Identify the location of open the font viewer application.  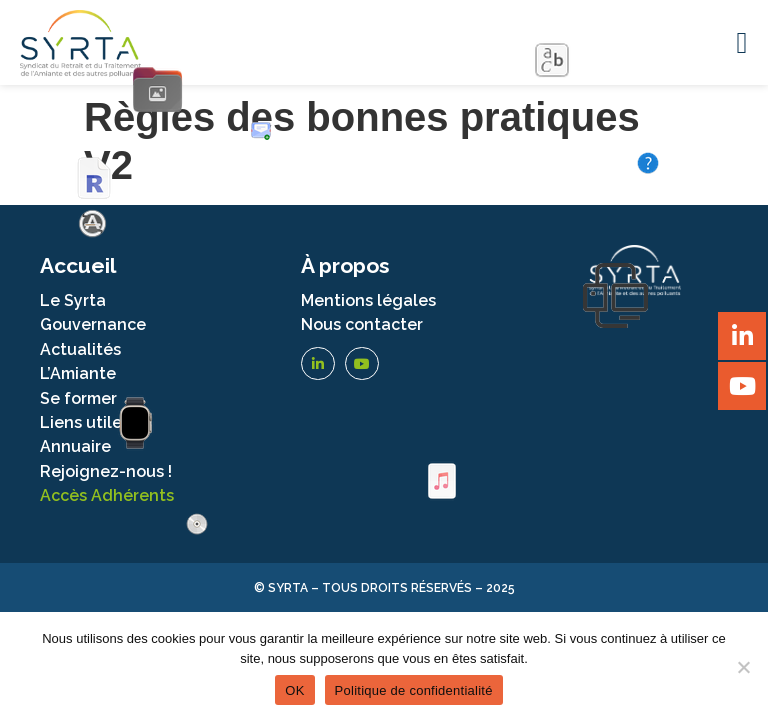
(552, 60).